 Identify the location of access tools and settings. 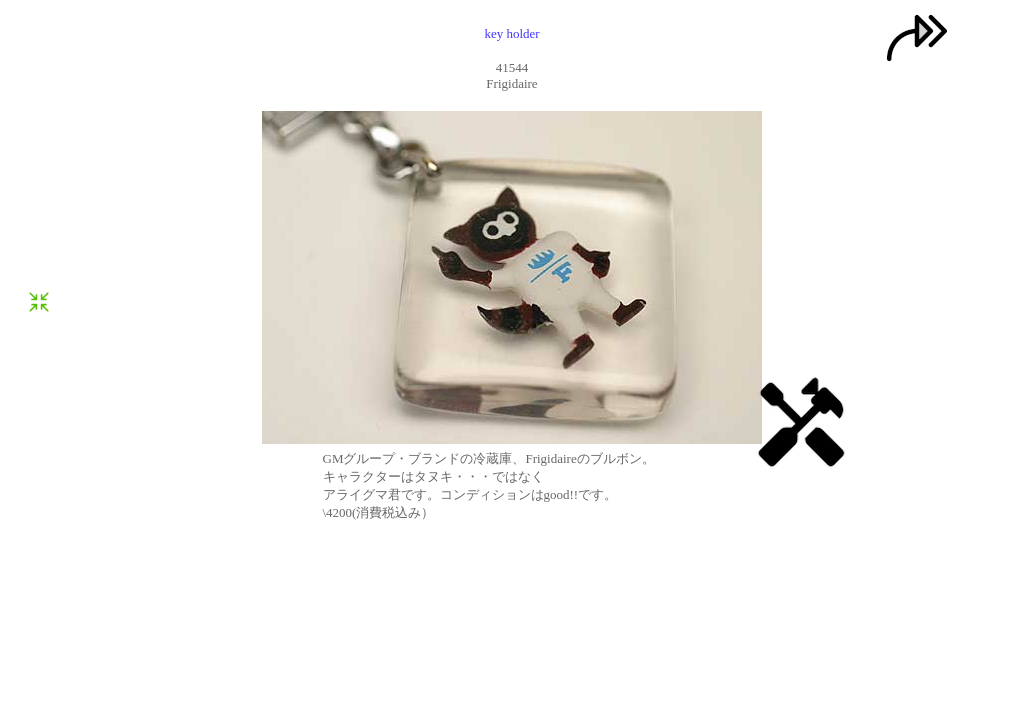
(801, 423).